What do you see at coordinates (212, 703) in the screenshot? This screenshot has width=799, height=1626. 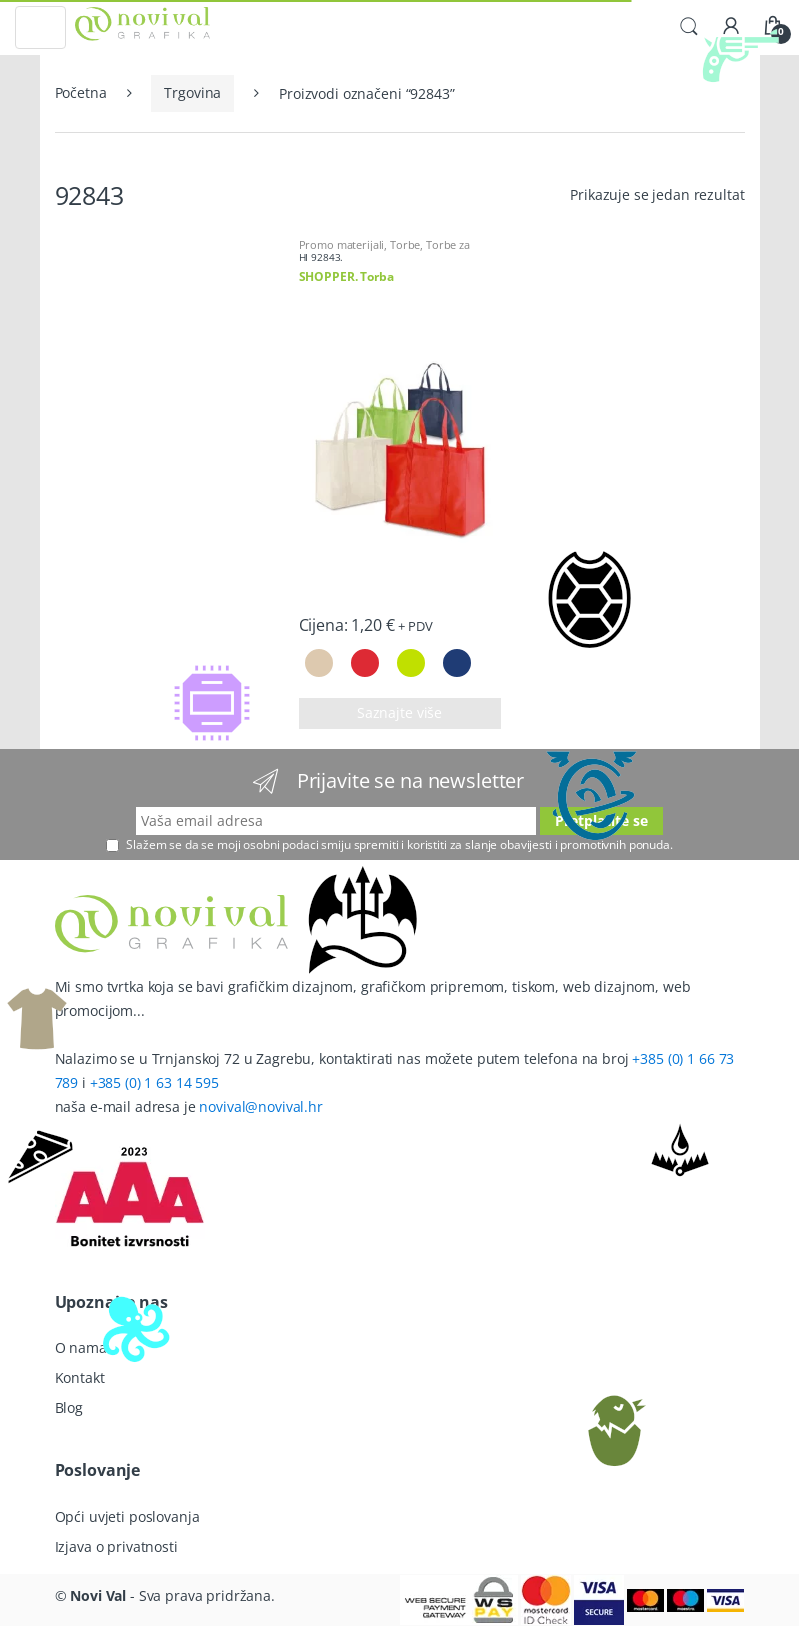 I see `view system performance or CPU usage` at bounding box center [212, 703].